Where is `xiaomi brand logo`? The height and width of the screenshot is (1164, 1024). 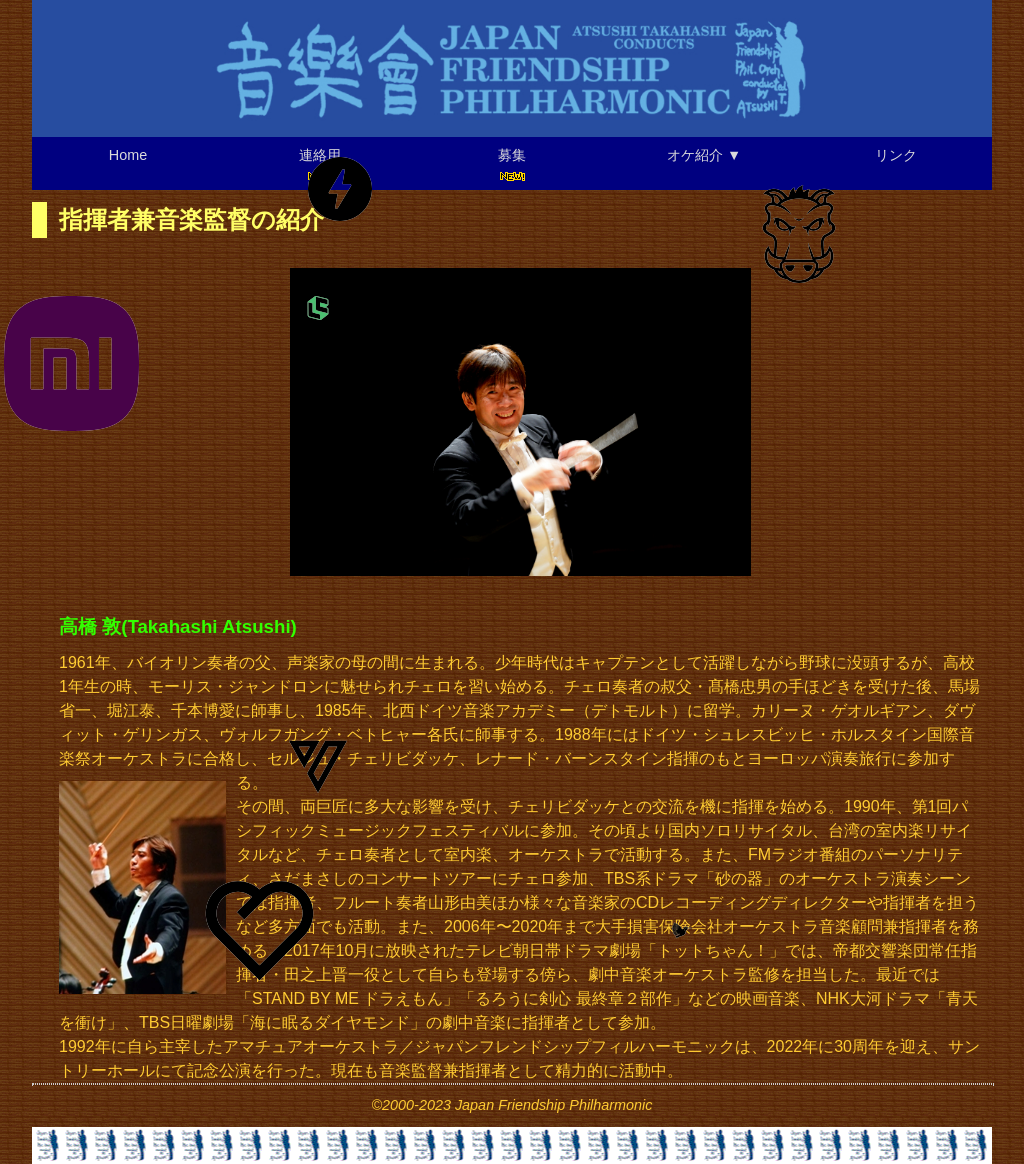
xiaomi brand logo is located at coordinates (71, 363).